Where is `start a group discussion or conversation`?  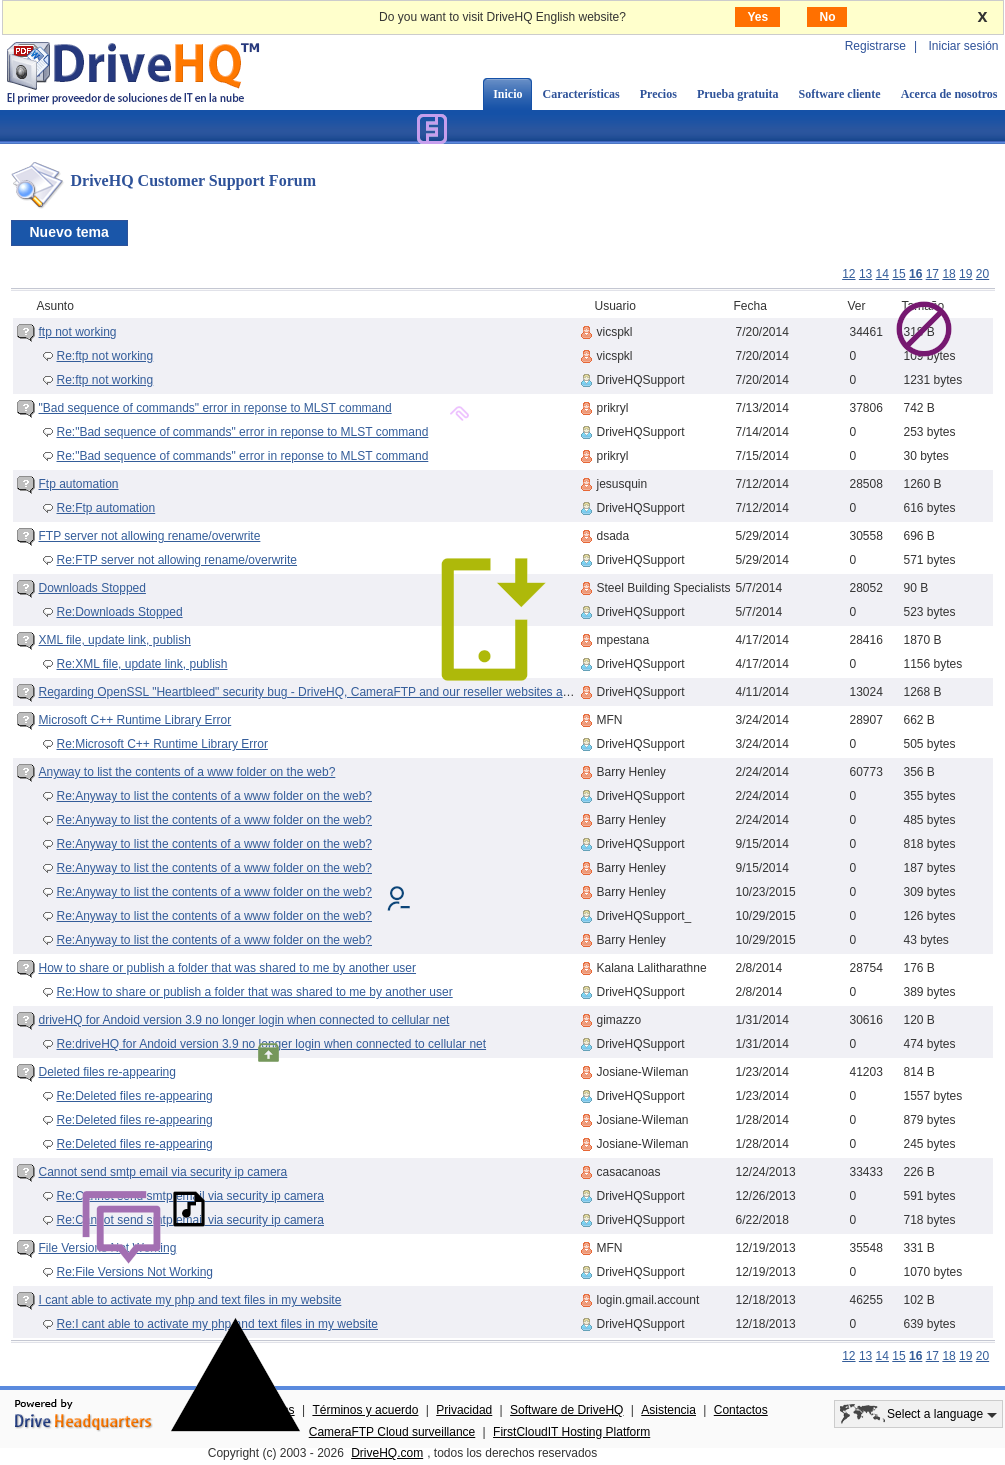 start a group discussion or conversation is located at coordinates (121, 1226).